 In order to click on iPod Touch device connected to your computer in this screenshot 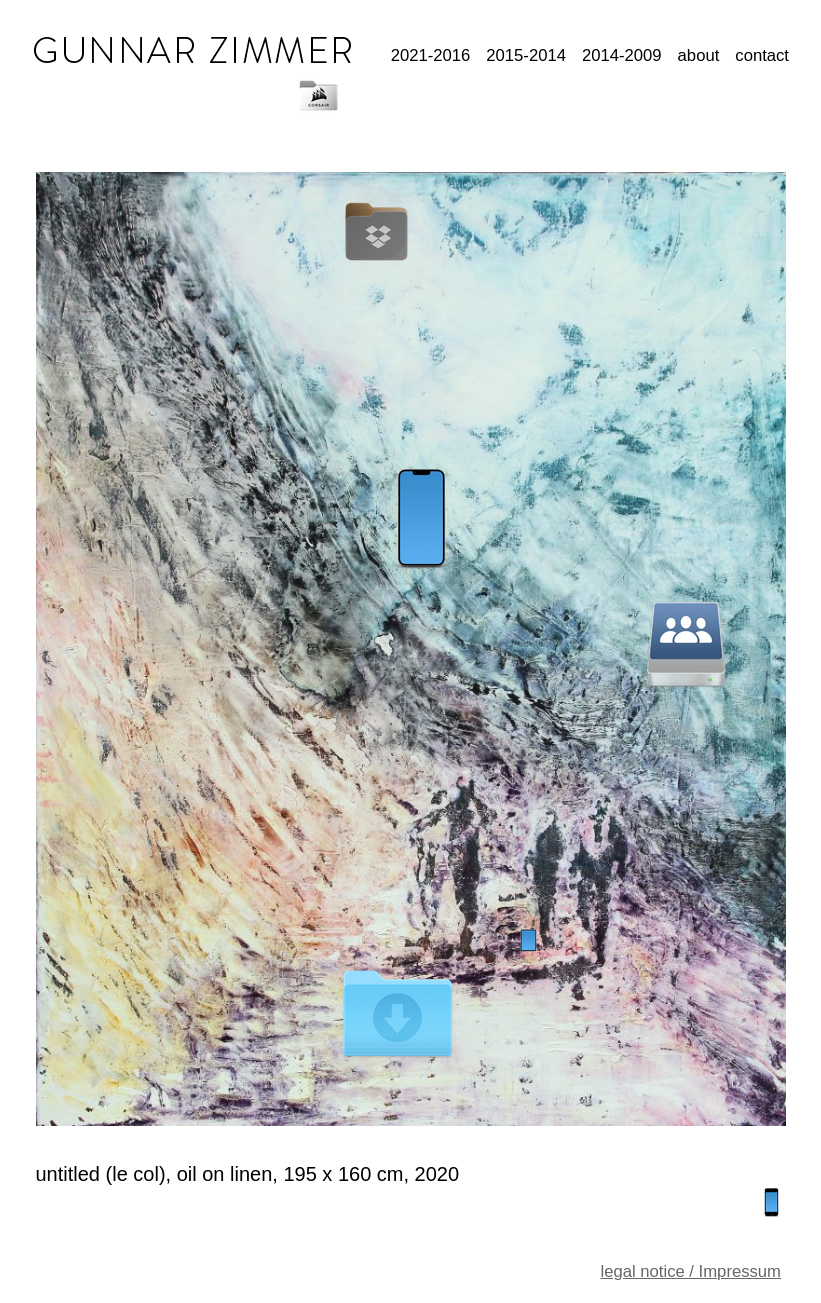, I will do `click(771, 1202)`.